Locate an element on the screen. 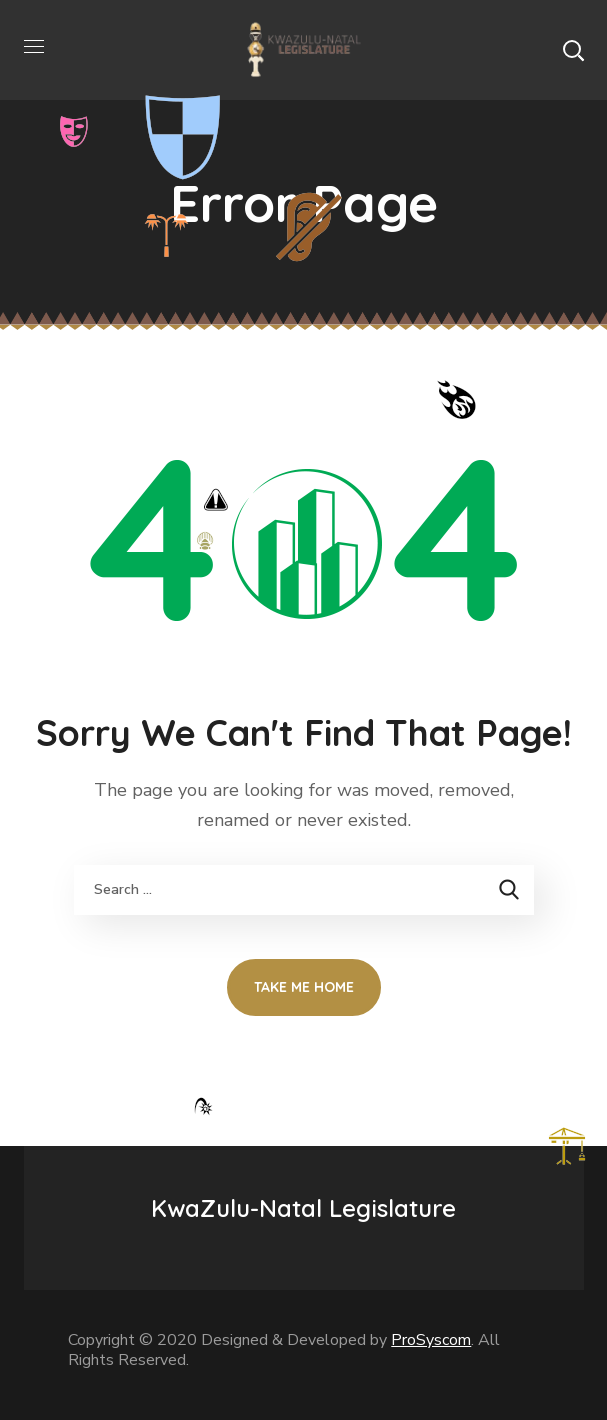 The image size is (607, 1420). toggle between theater or drama mode is located at coordinates (73, 131).